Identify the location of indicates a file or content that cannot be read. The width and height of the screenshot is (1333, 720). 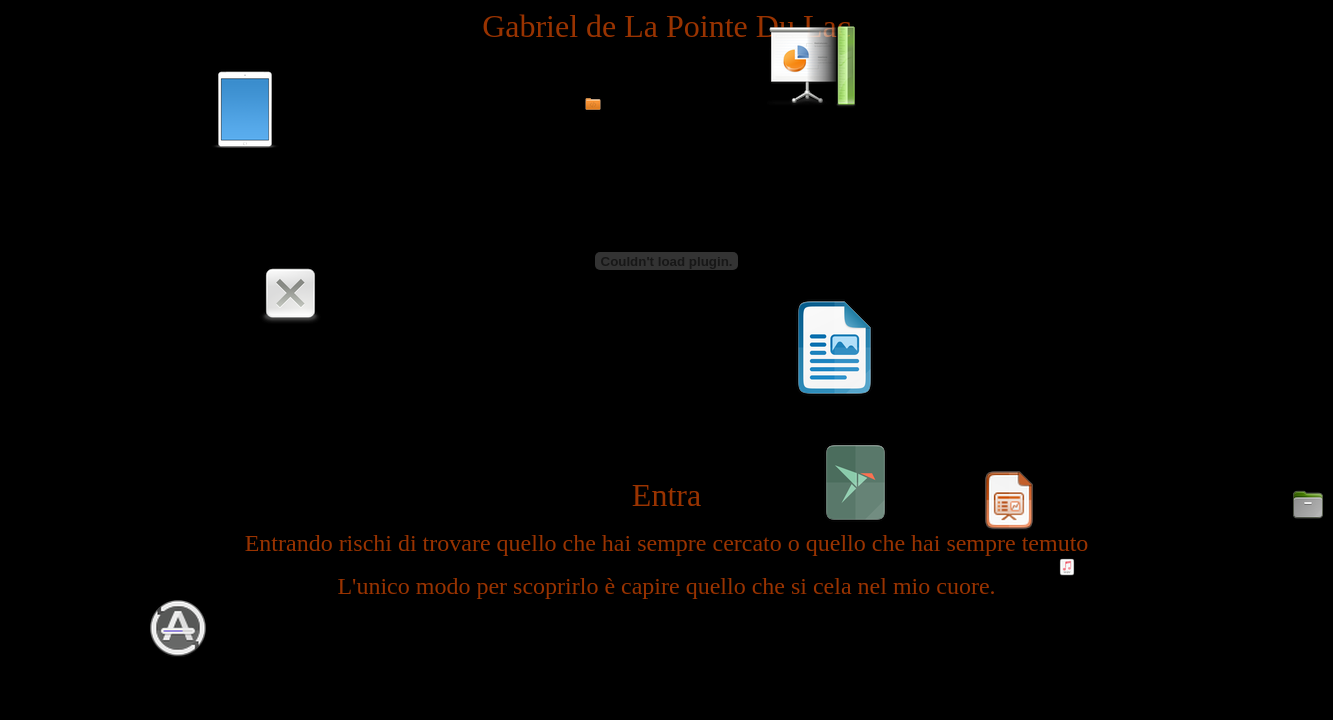
(291, 296).